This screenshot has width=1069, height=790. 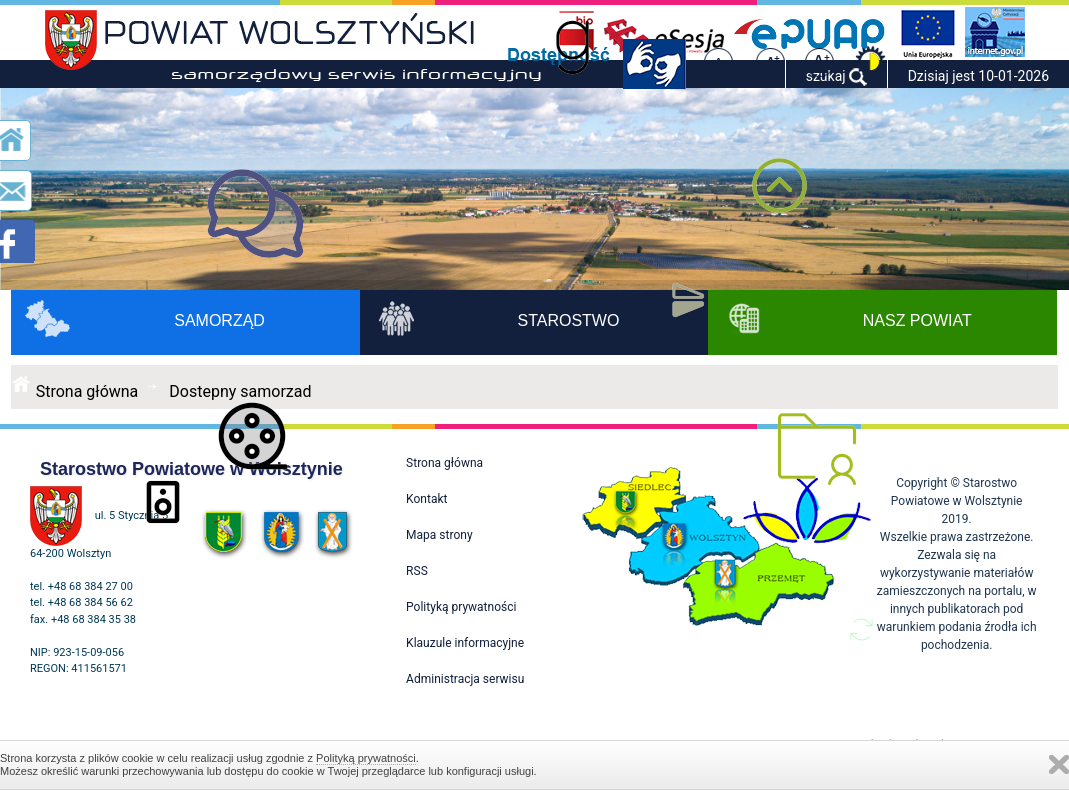 What do you see at coordinates (817, 446) in the screenshot?
I see `access user-specific files or documents` at bounding box center [817, 446].